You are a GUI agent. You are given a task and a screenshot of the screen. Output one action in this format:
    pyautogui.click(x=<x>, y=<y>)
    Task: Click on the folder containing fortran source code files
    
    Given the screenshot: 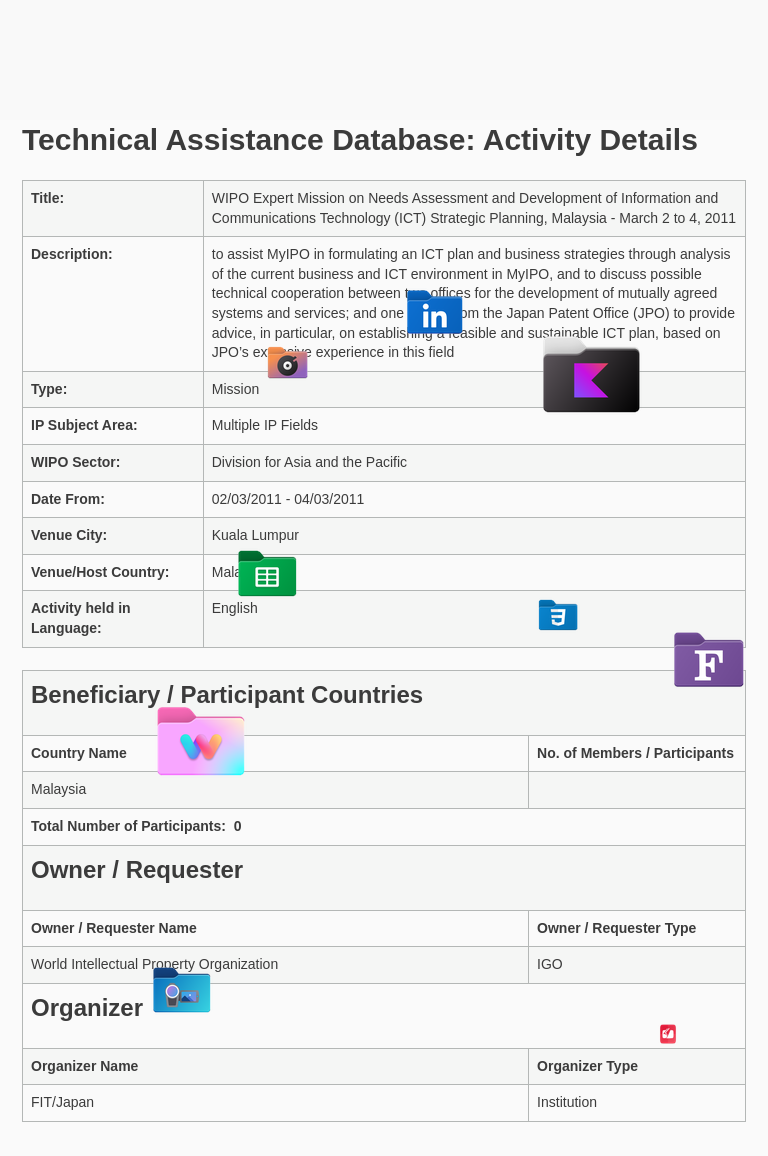 What is the action you would take?
    pyautogui.click(x=708, y=661)
    